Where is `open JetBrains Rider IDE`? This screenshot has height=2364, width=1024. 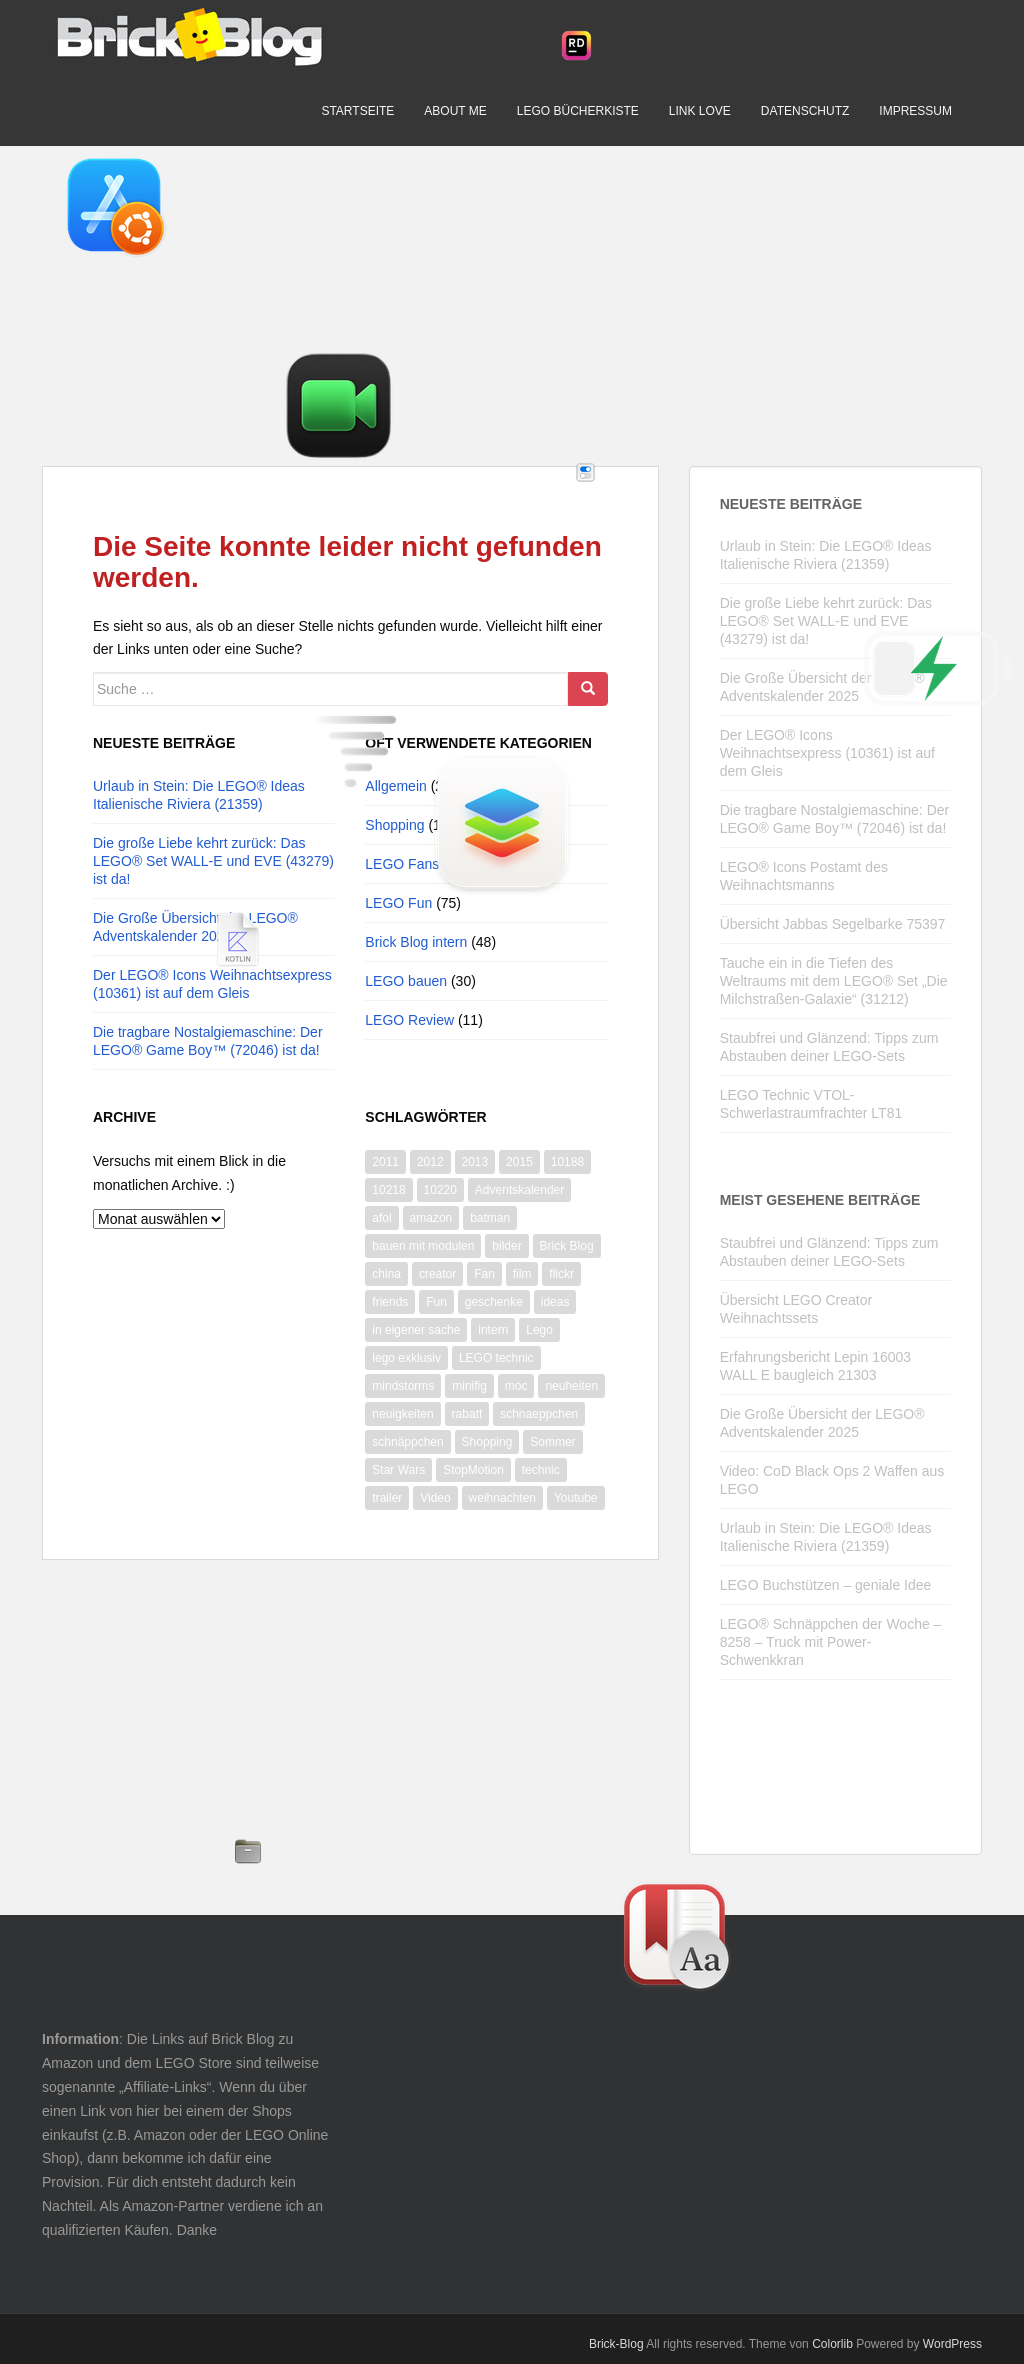 open JetBrains Rider IDE is located at coordinates (576, 45).